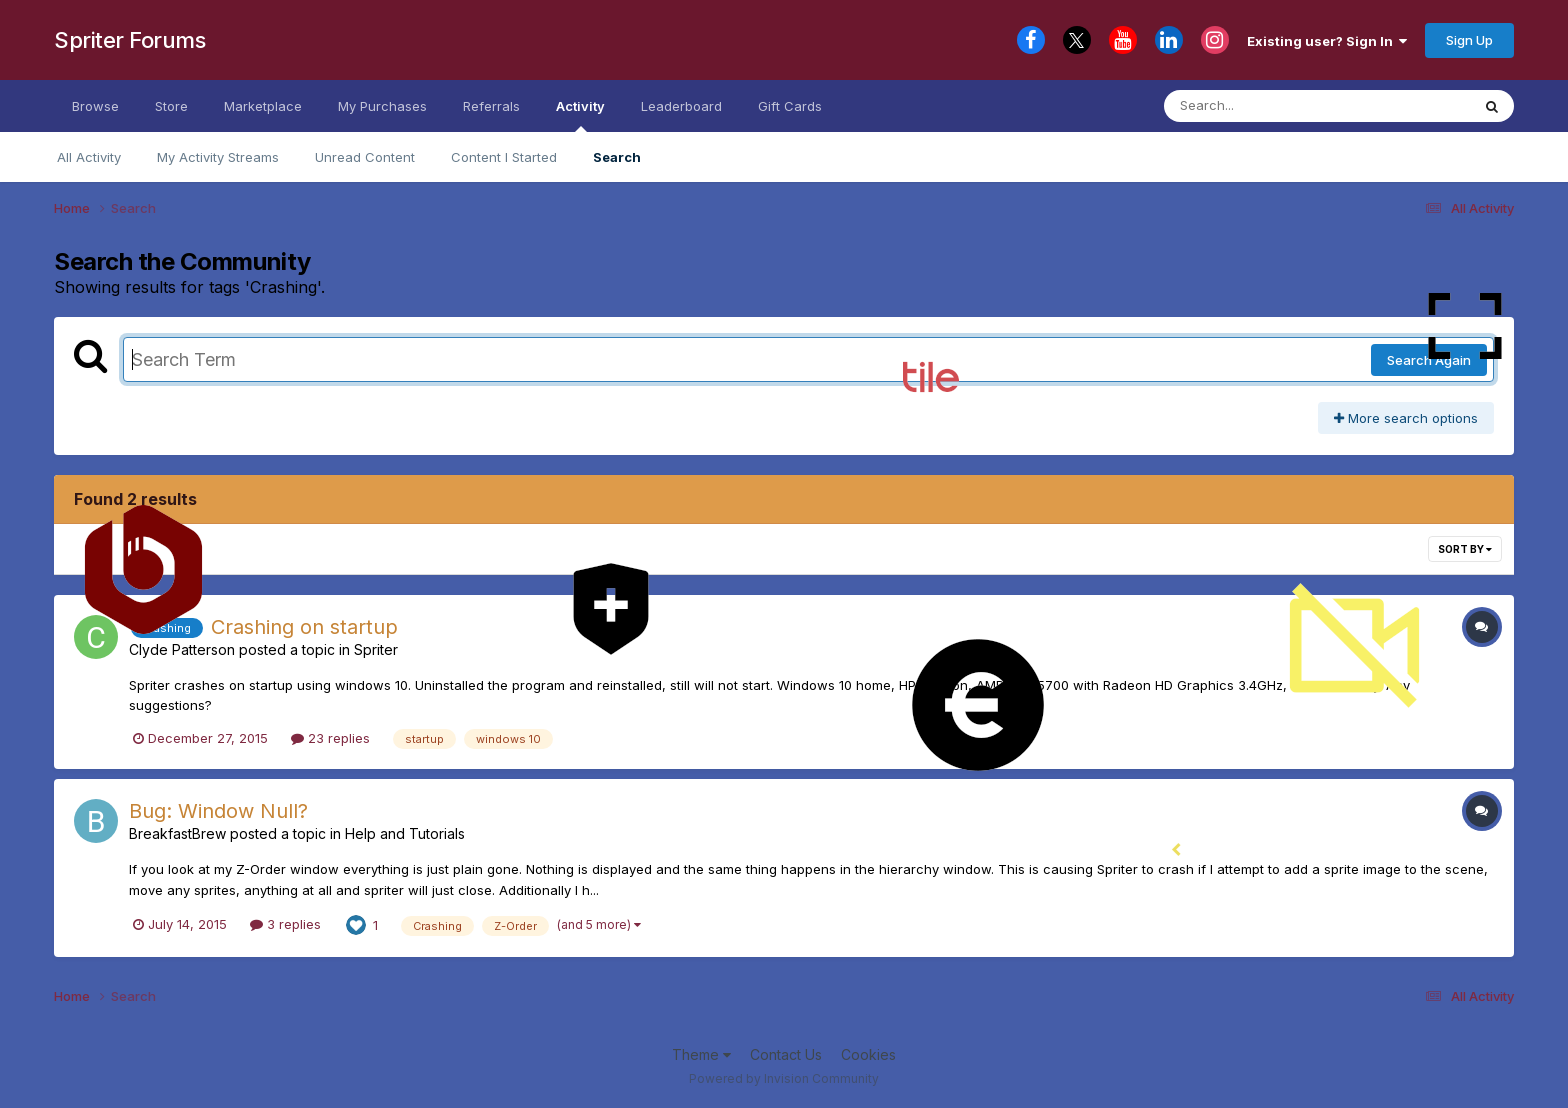 The width and height of the screenshot is (1568, 1108). I want to click on navigate to the previous item or screen, so click(1176, 849).